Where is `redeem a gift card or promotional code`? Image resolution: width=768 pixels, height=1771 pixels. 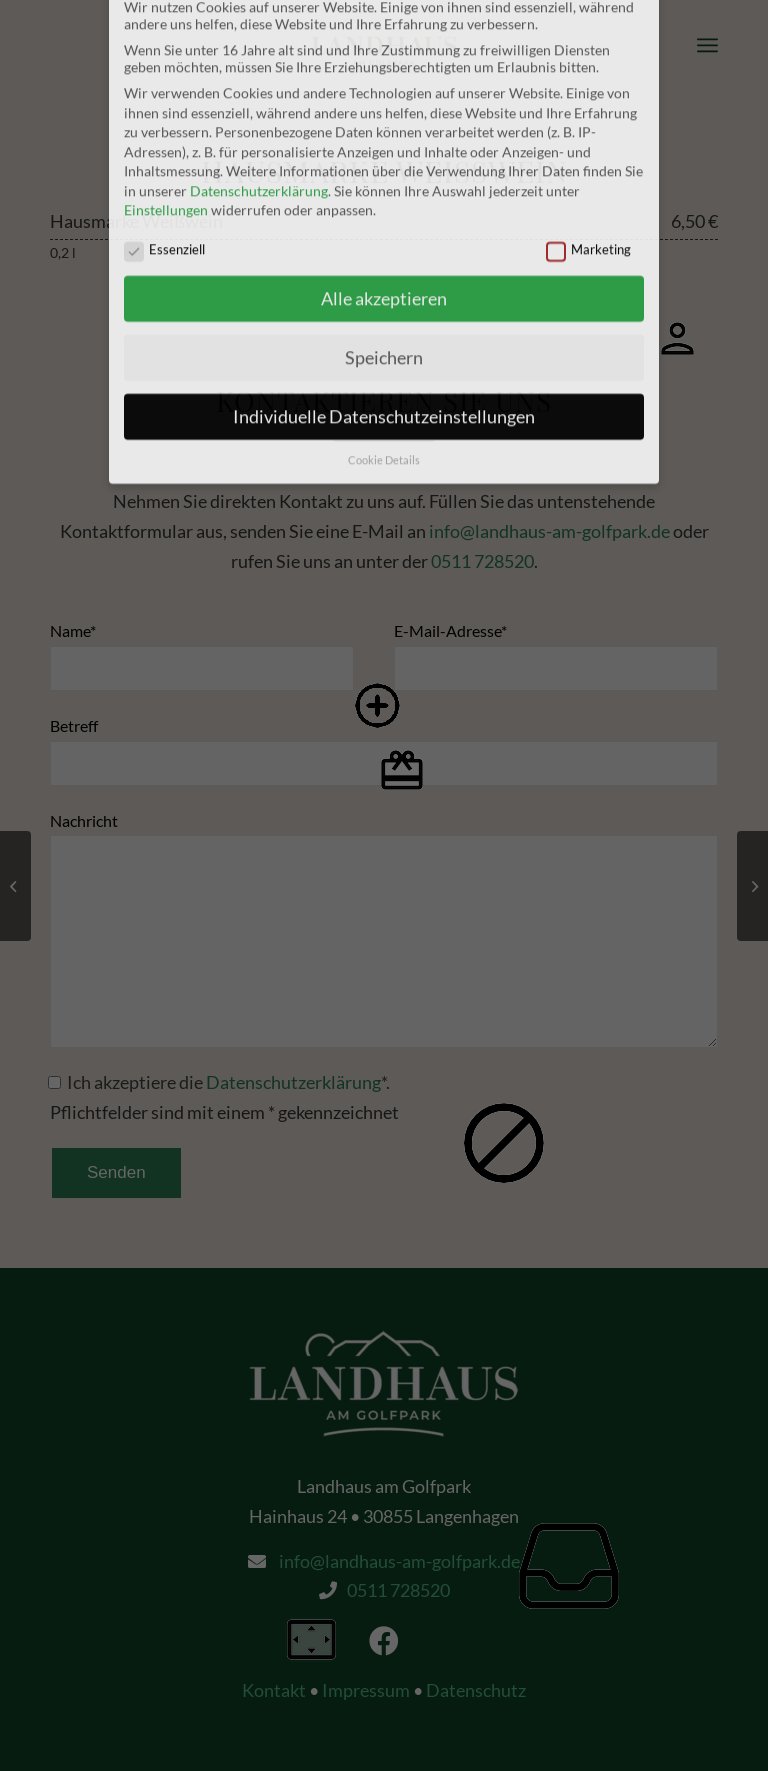
redeem a gift card or promotional code is located at coordinates (402, 771).